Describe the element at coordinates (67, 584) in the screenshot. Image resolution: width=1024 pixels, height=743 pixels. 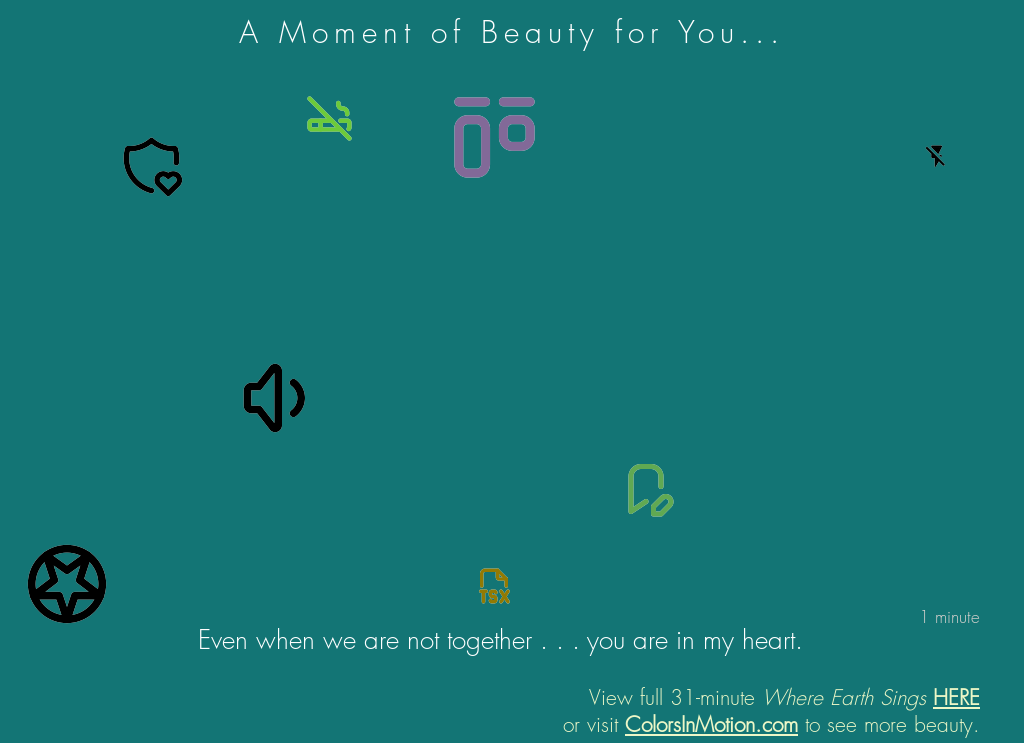
I see `access occult or mystical themed content` at that location.